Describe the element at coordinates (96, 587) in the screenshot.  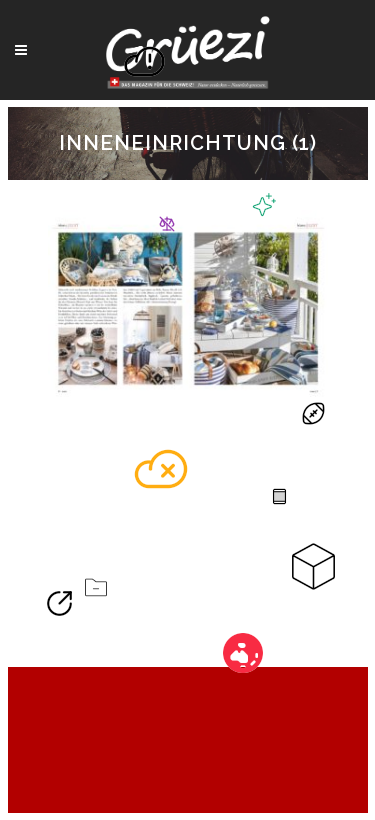
I see `remove a folder` at that location.